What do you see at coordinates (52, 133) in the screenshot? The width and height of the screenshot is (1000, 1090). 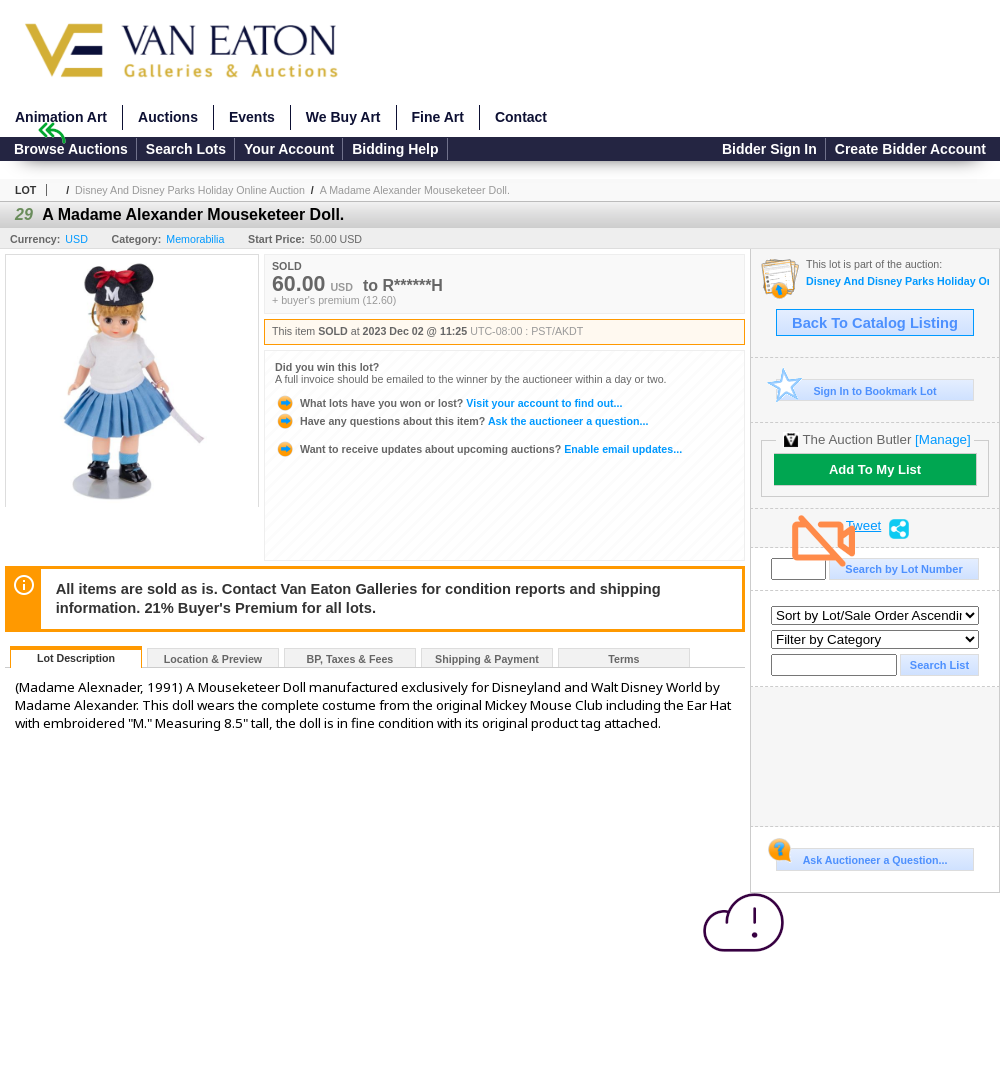 I see `reply all to a message or email` at bounding box center [52, 133].